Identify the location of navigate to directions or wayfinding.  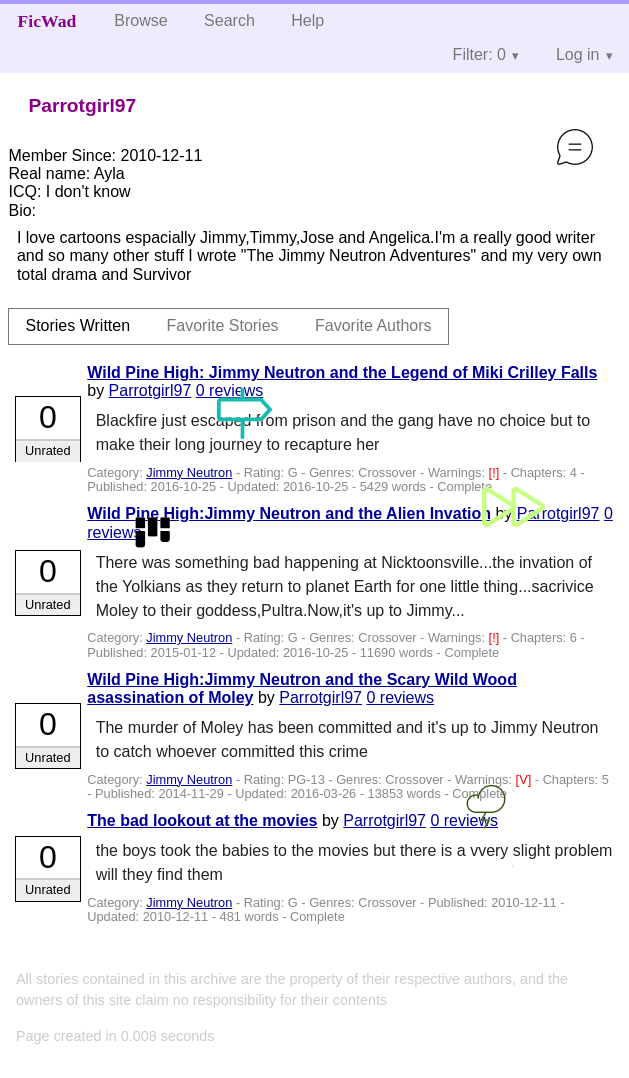
(242, 413).